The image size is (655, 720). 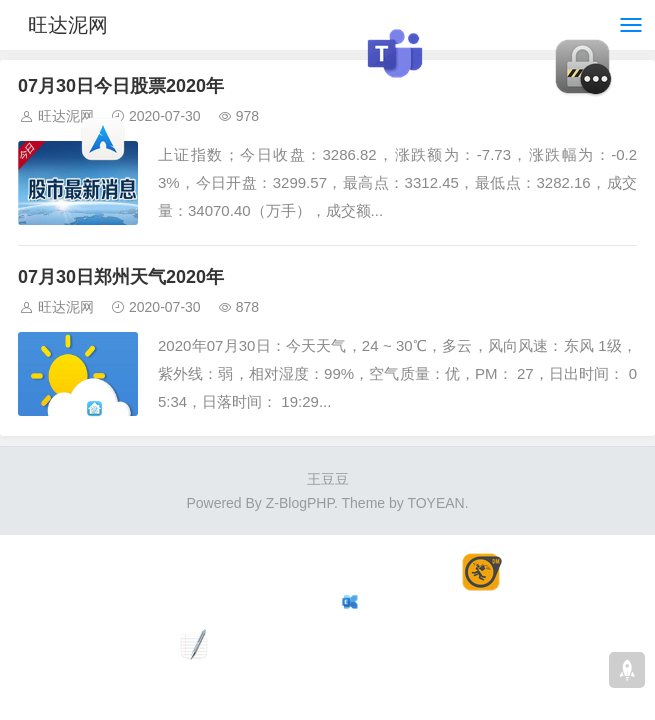 I want to click on open Microsoft Exchange app, so click(x=350, y=602).